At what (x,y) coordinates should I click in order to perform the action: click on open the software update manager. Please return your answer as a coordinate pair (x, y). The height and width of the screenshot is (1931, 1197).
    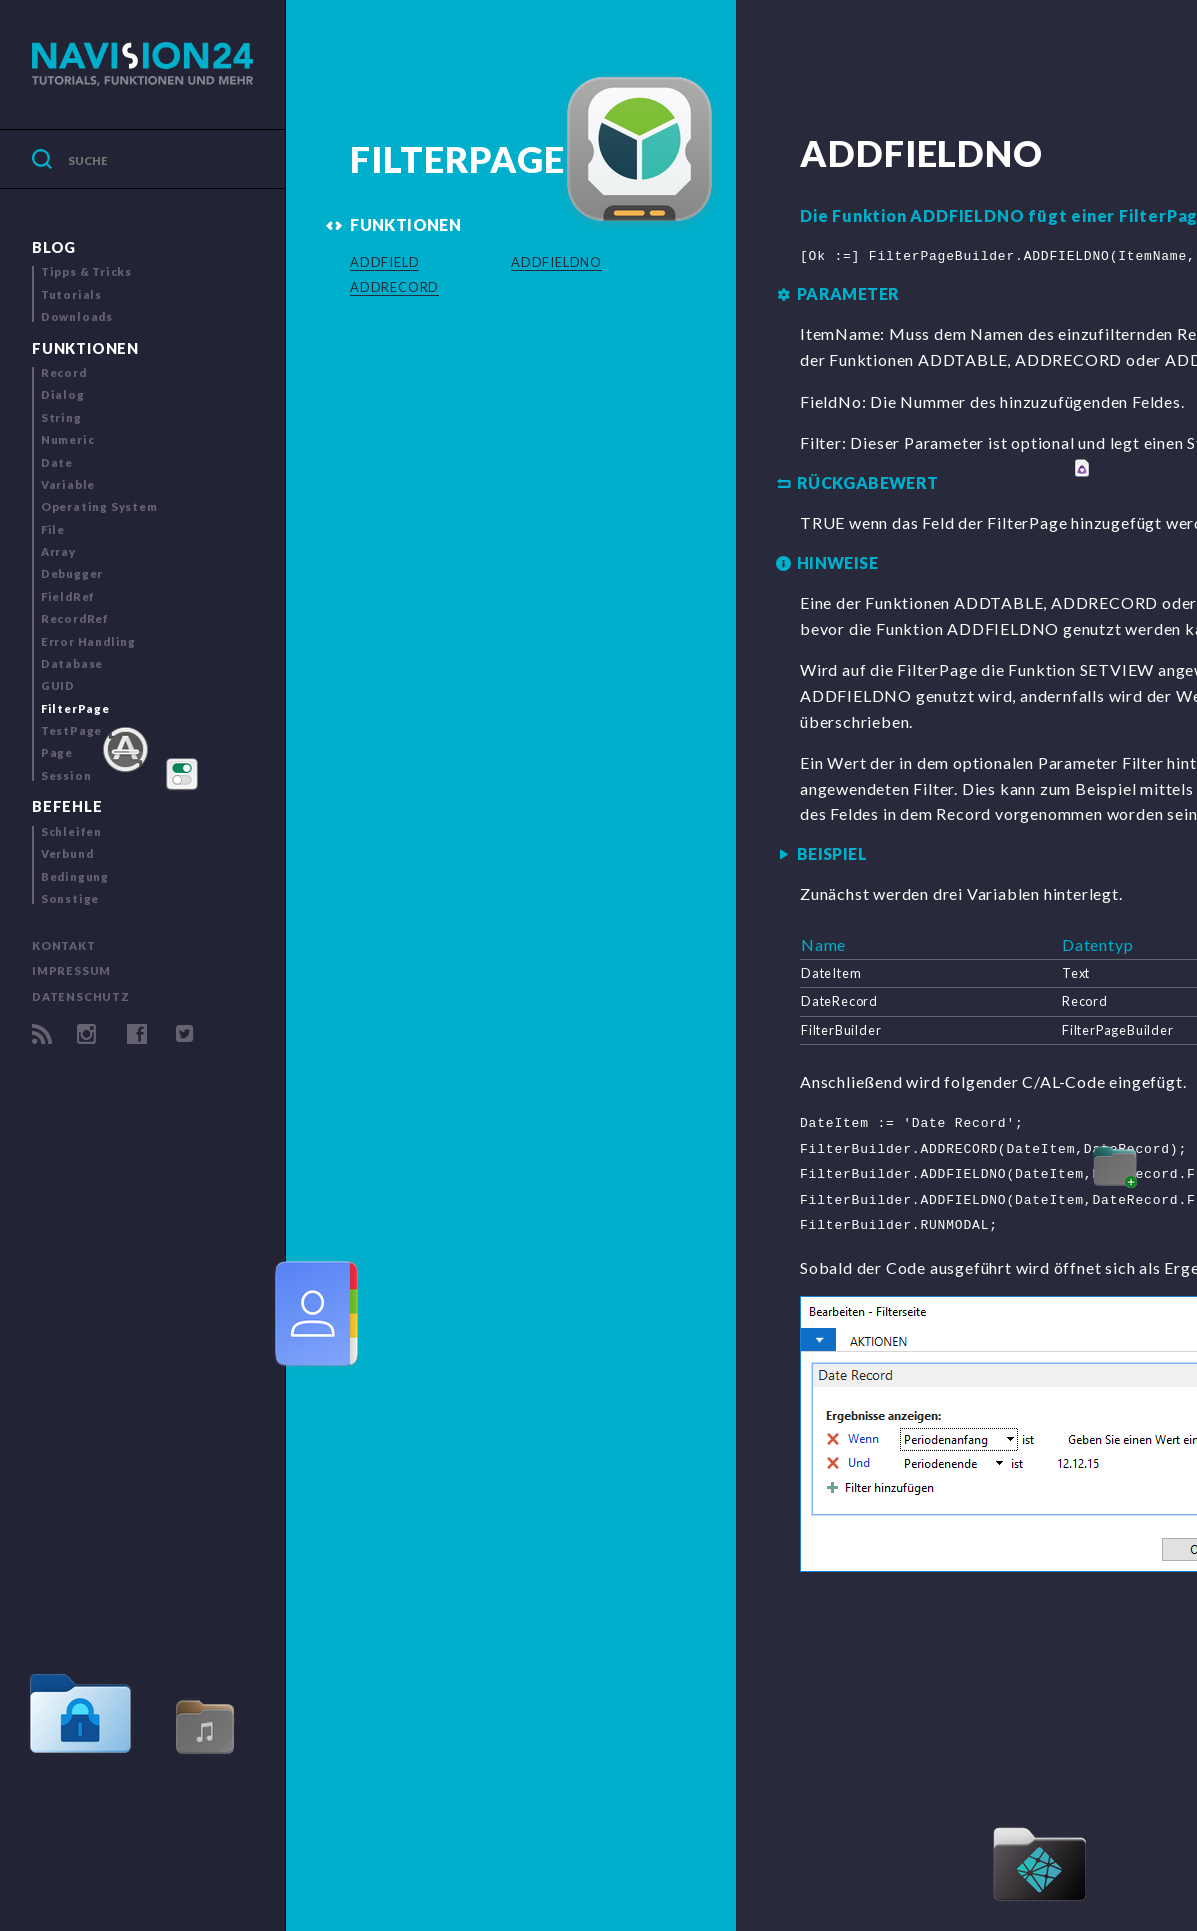
    Looking at the image, I should click on (125, 749).